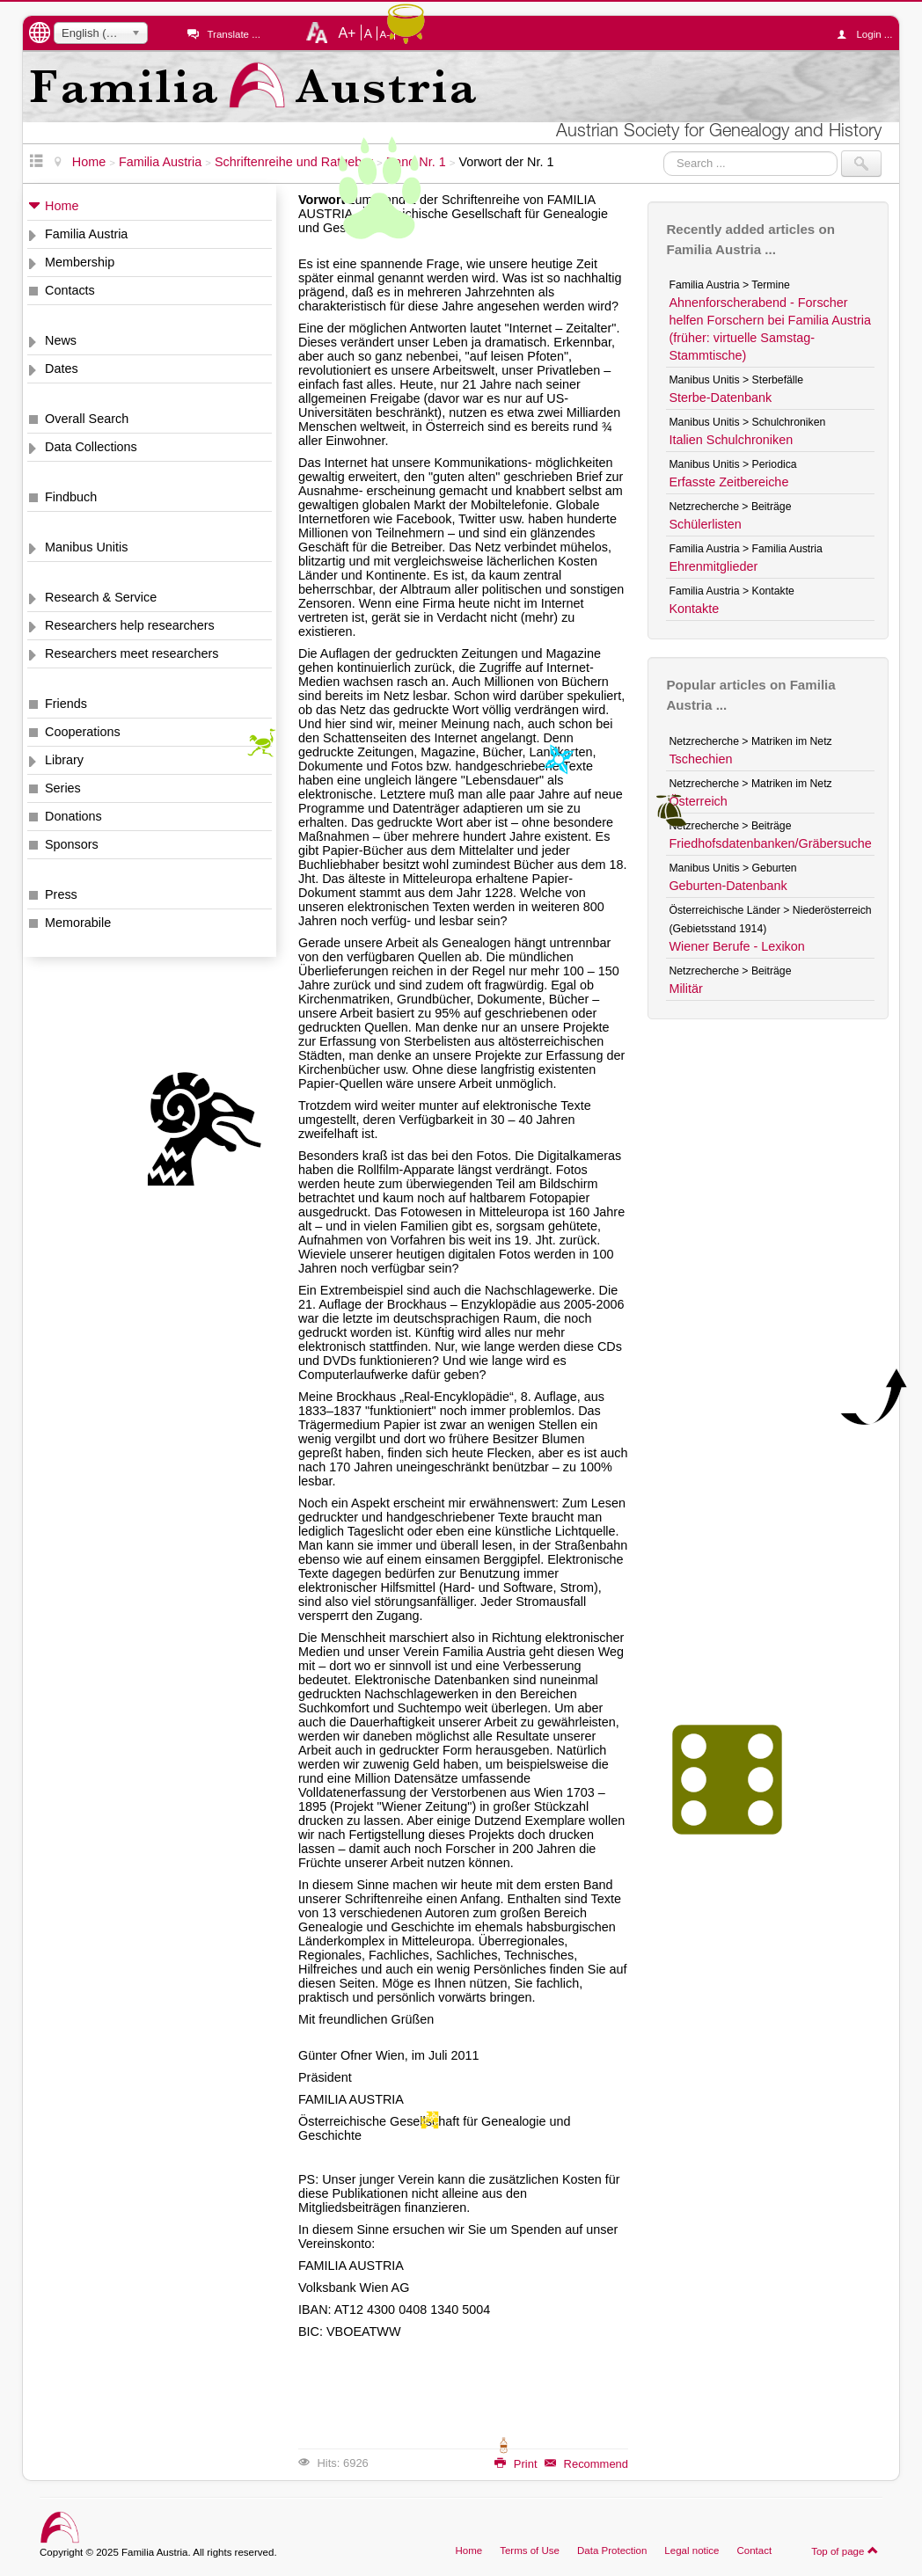 This screenshot has height=2576, width=922. What do you see at coordinates (205, 1127) in the screenshot?
I see `viking ship figurehead or norse-themed game element` at bounding box center [205, 1127].